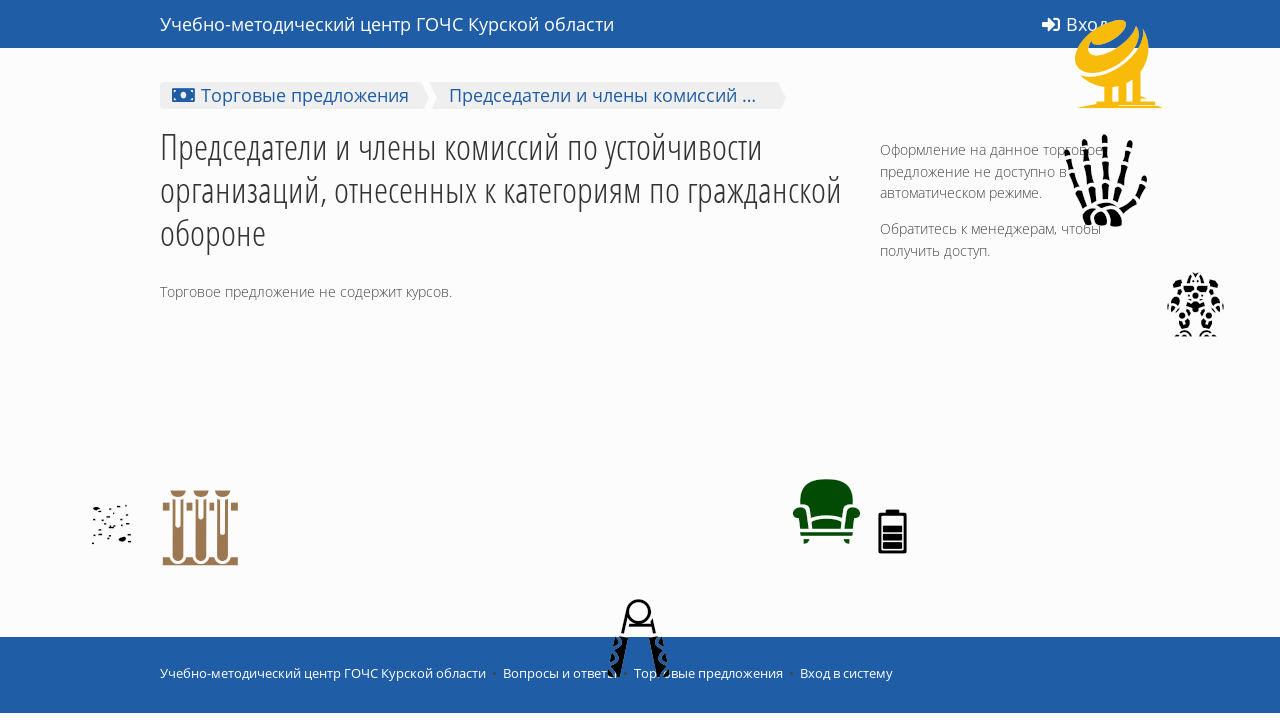  Describe the element at coordinates (1195, 304) in the screenshot. I see `access robot or mech character selection` at that location.